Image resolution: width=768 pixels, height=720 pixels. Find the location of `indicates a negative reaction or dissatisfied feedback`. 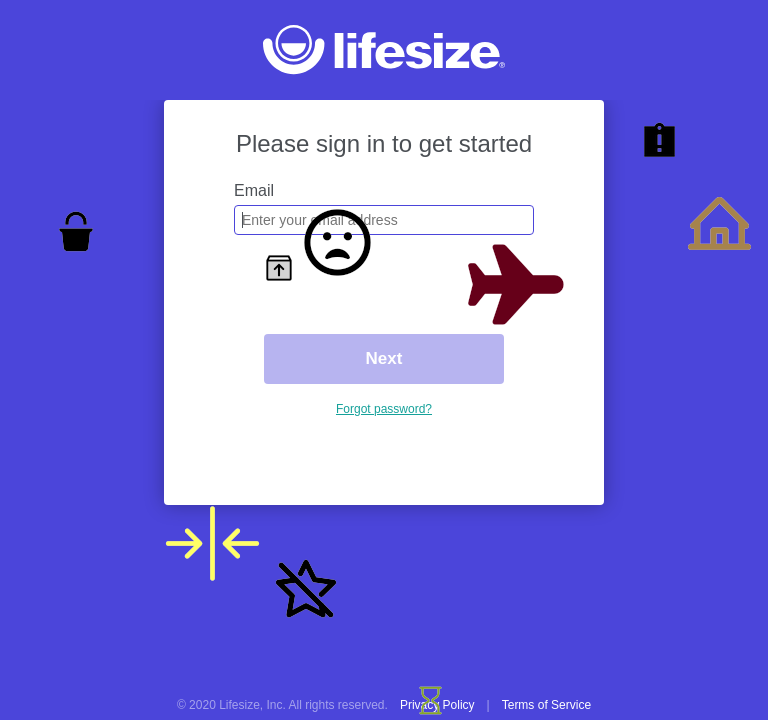

indicates a negative reaction or dissatisfied feedback is located at coordinates (337, 242).